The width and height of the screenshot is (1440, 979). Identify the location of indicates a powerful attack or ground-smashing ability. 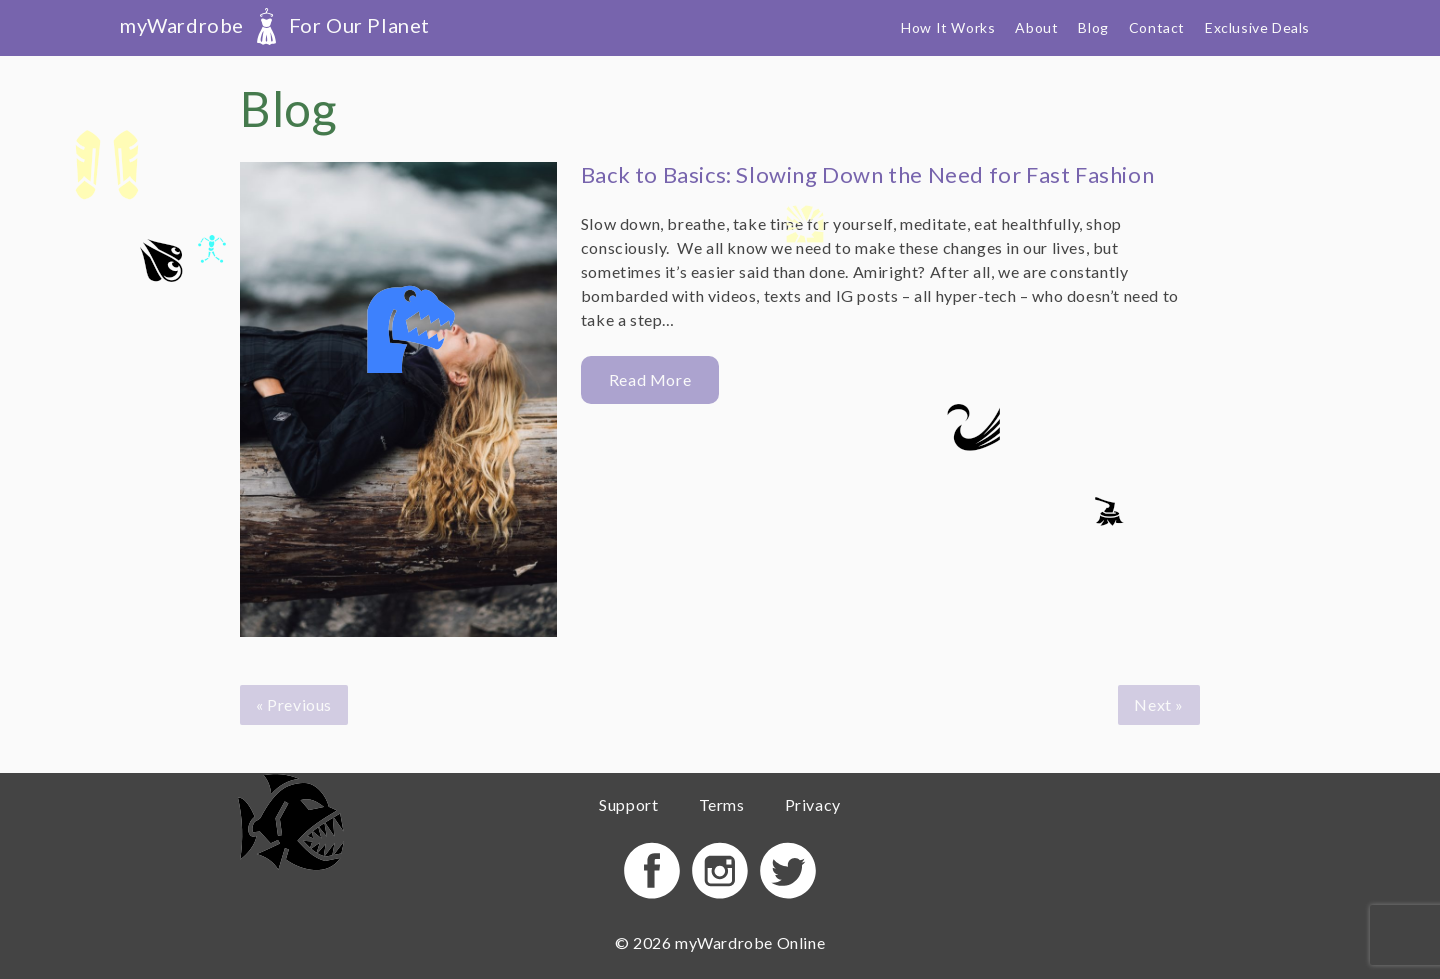
(805, 224).